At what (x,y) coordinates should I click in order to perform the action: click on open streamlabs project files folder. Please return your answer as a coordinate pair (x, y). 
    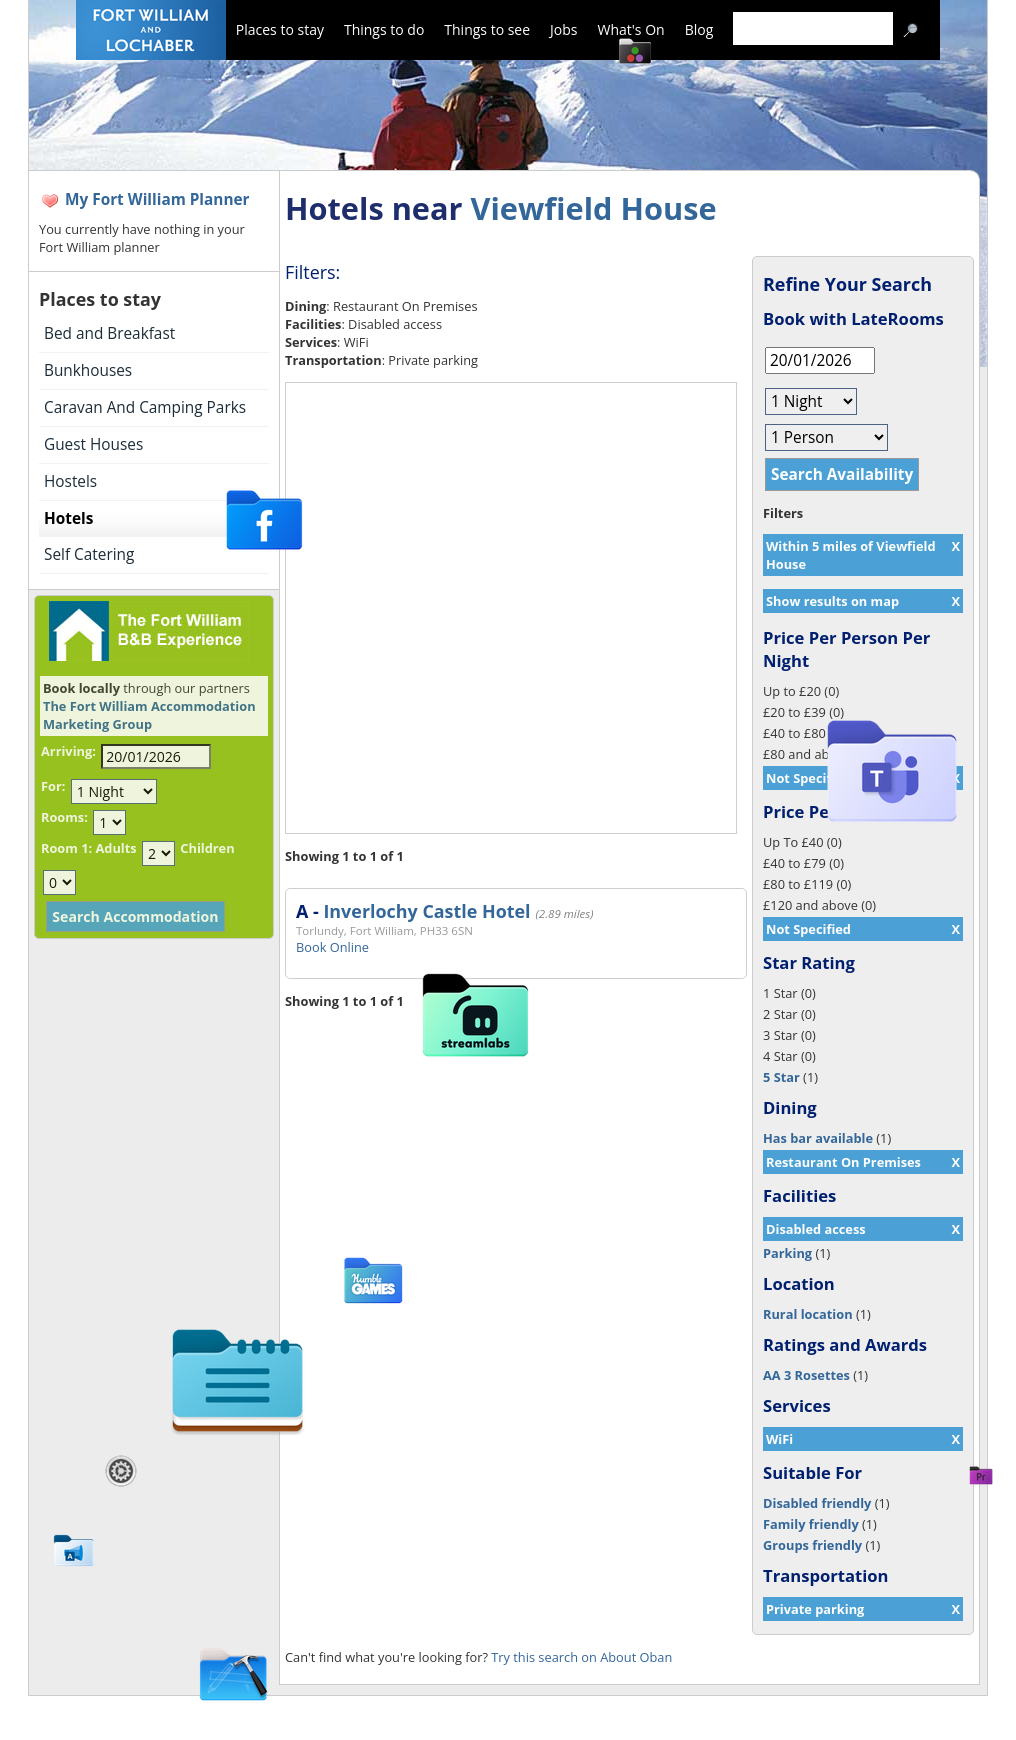
    Looking at the image, I should click on (475, 1018).